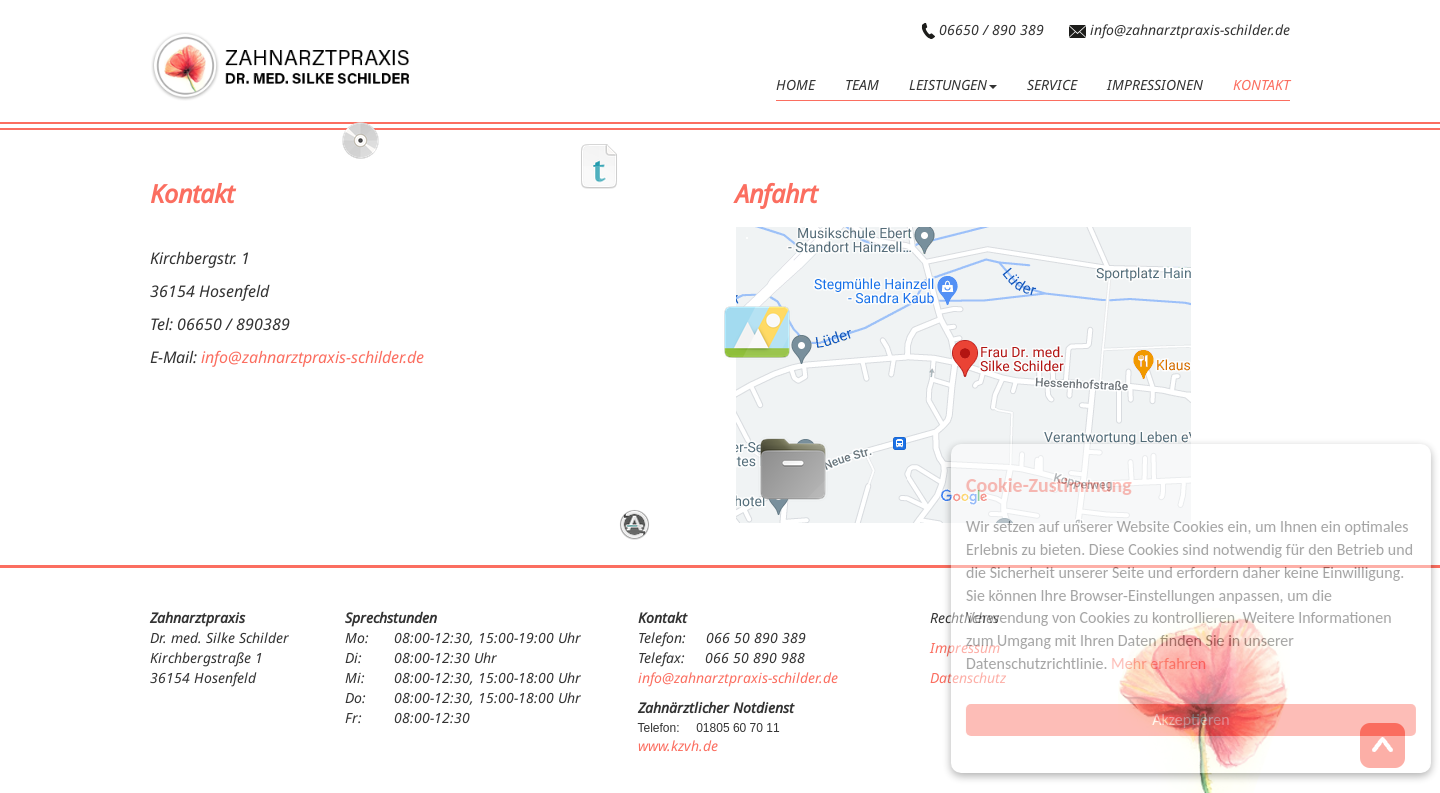 The image size is (1440, 793). What do you see at coordinates (634, 524) in the screenshot?
I see `check for available software updates` at bounding box center [634, 524].